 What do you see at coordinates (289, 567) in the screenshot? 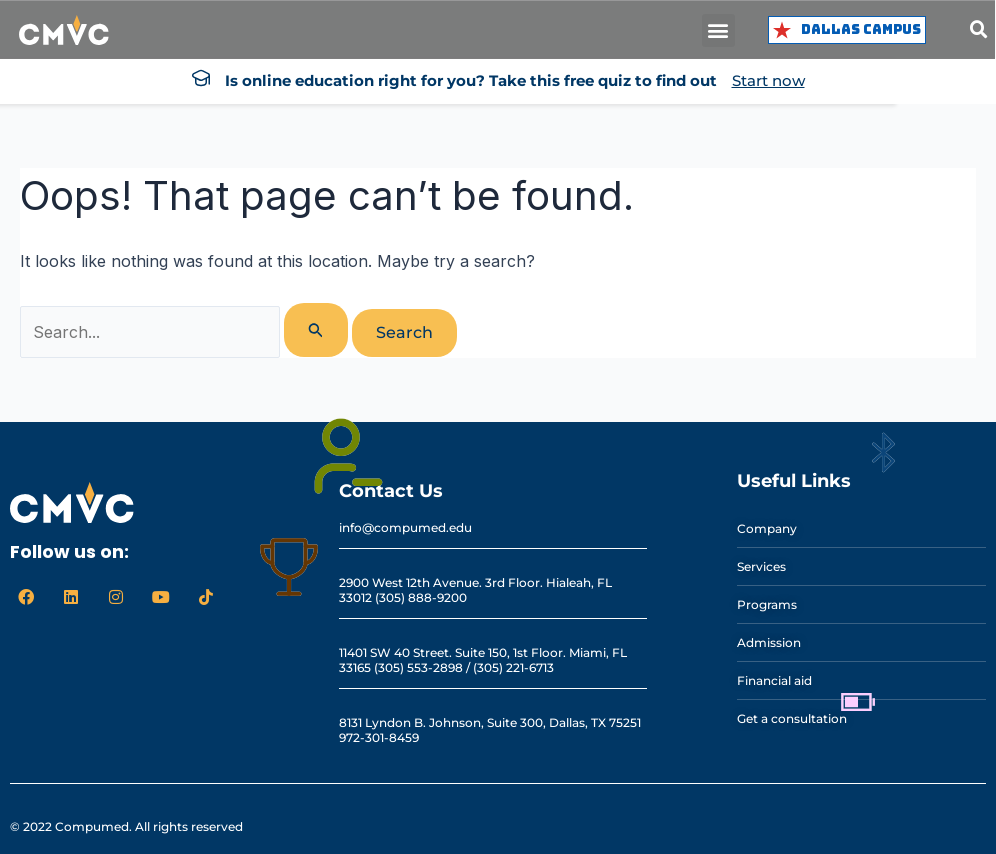
I see `view achievements or awards` at bounding box center [289, 567].